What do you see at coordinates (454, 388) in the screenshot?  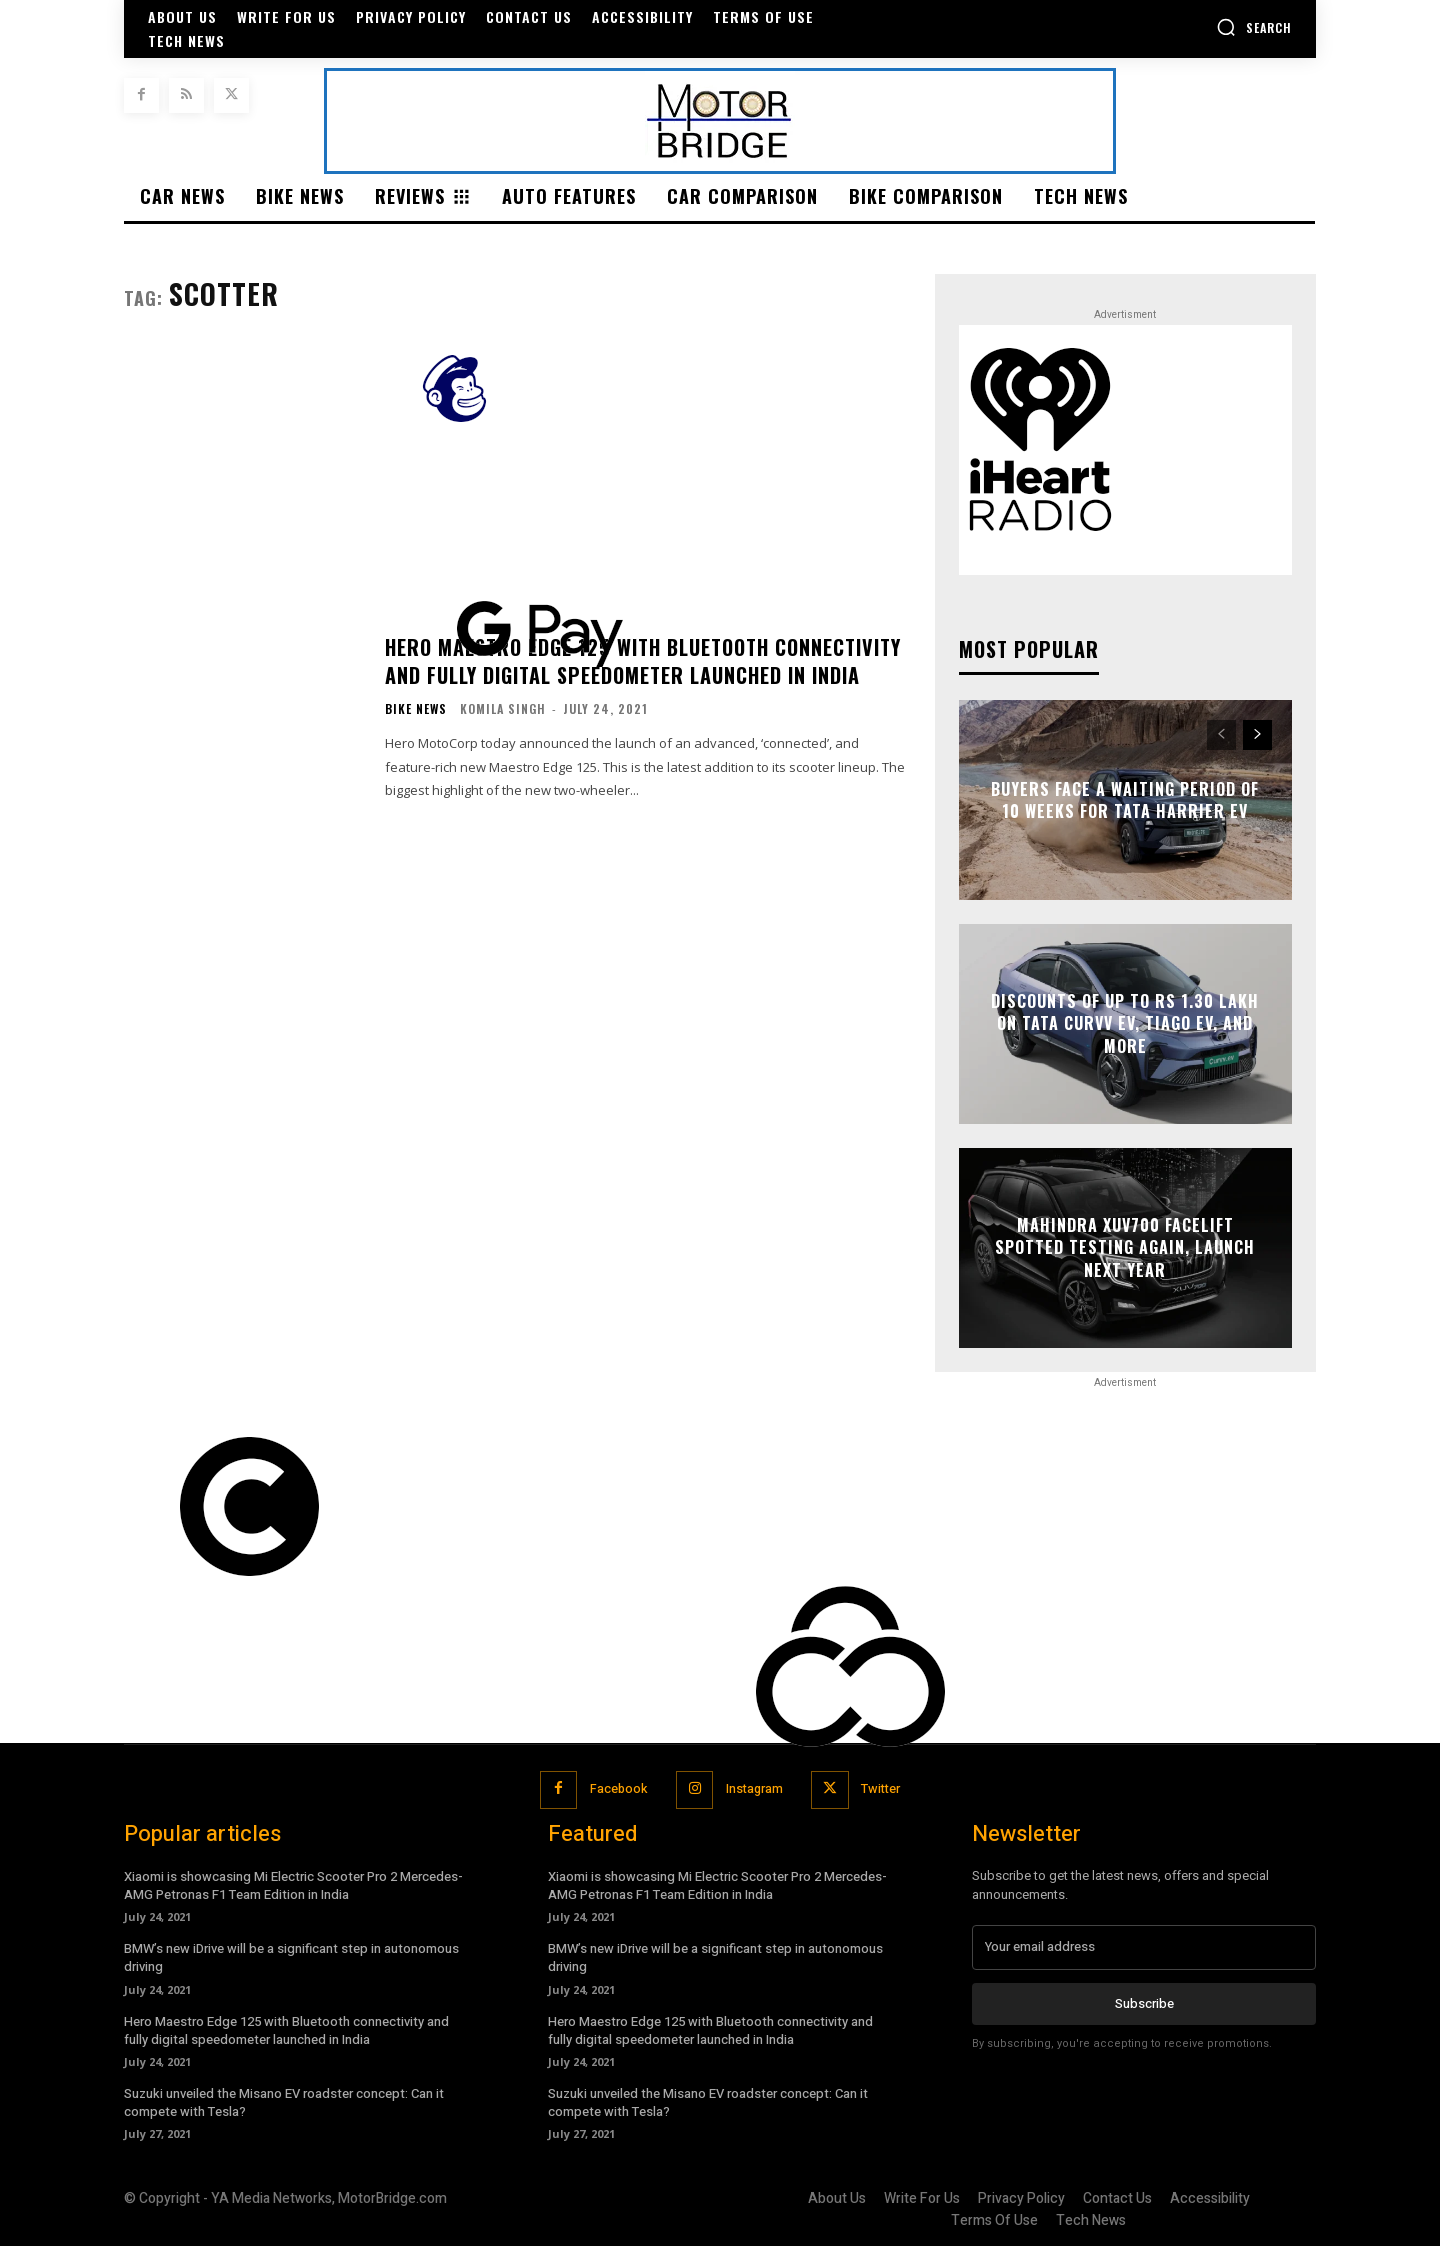 I see `open mailchimp email marketing platform` at bounding box center [454, 388].